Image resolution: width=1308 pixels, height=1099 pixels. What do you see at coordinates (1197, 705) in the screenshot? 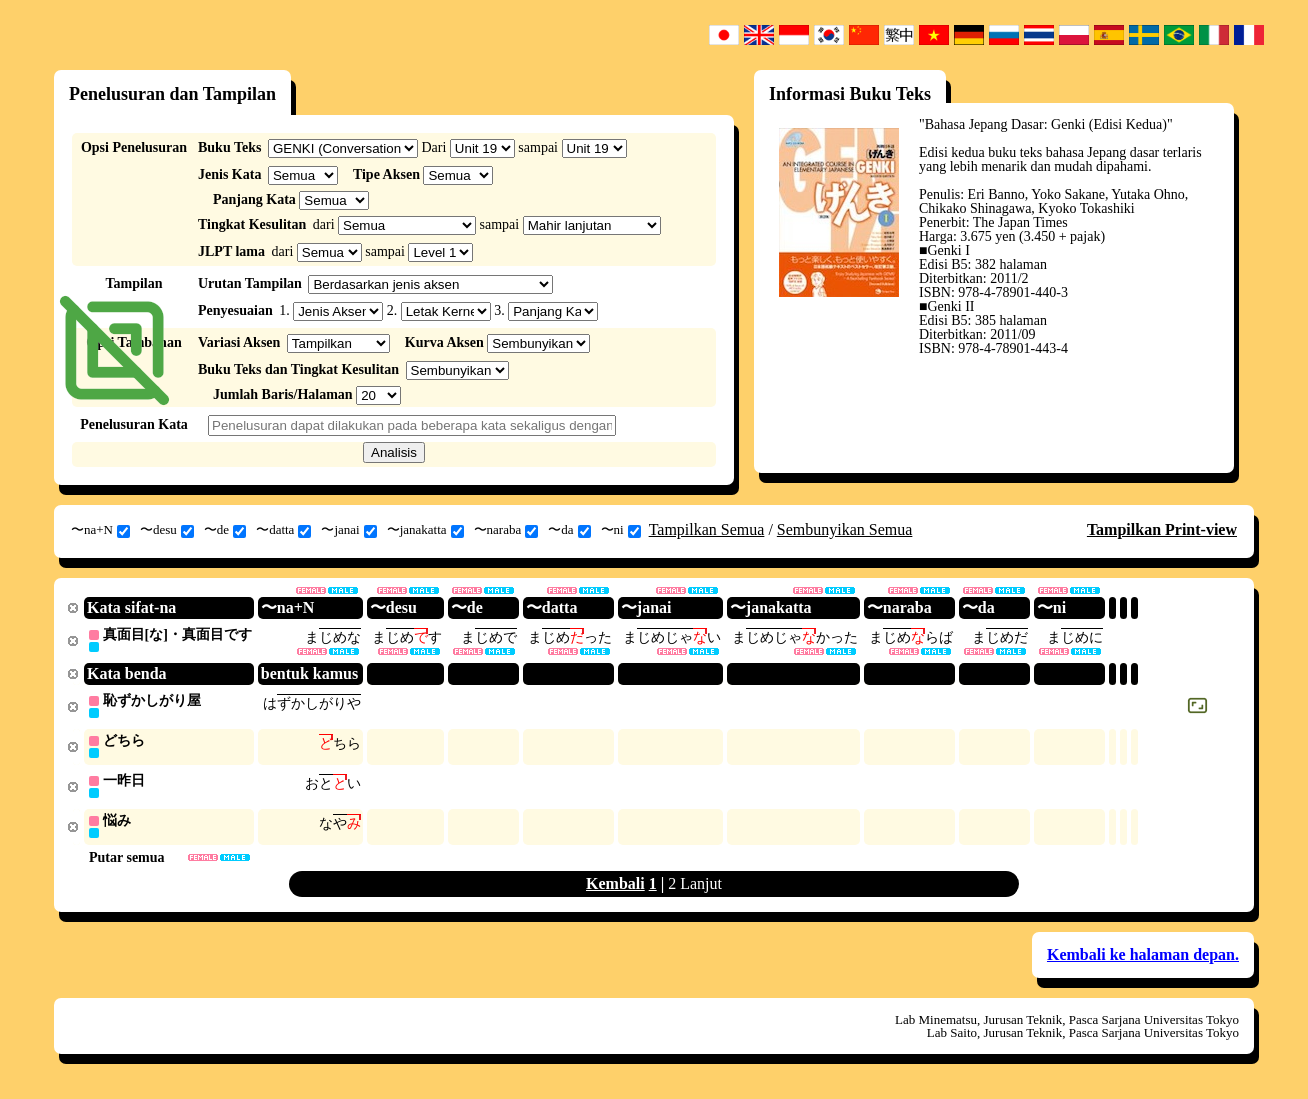
I see `adjust aspect ratio settings` at bounding box center [1197, 705].